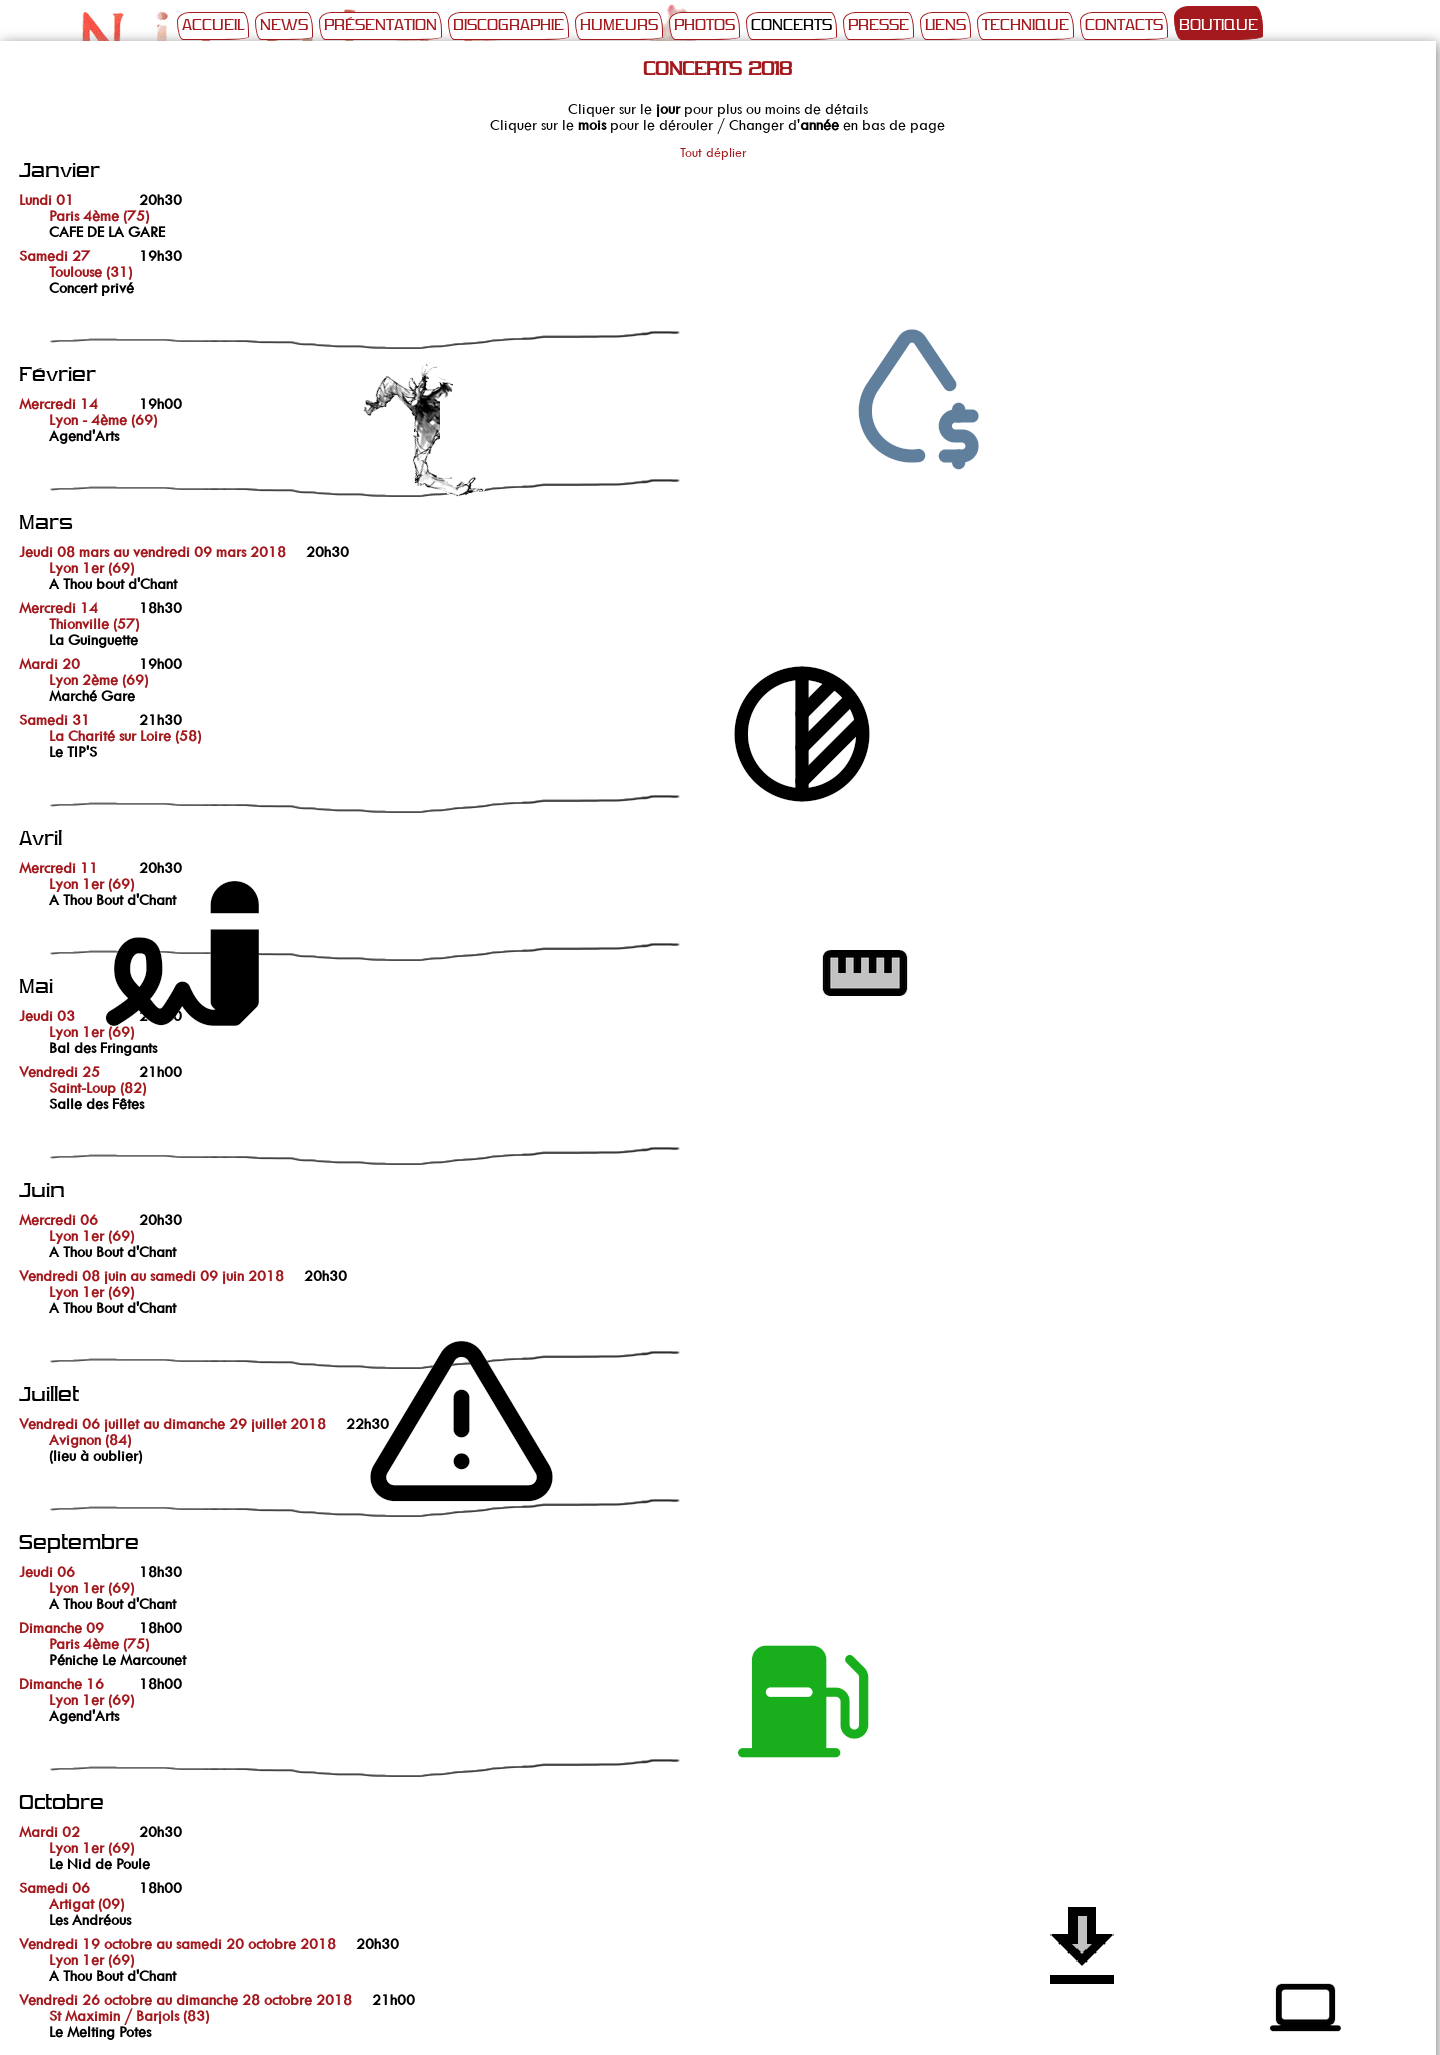 This screenshot has height=2055, width=1440. Describe the element at coordinates (802, 734) in the screenshot. I see `adjust display contrast settings` at that location.